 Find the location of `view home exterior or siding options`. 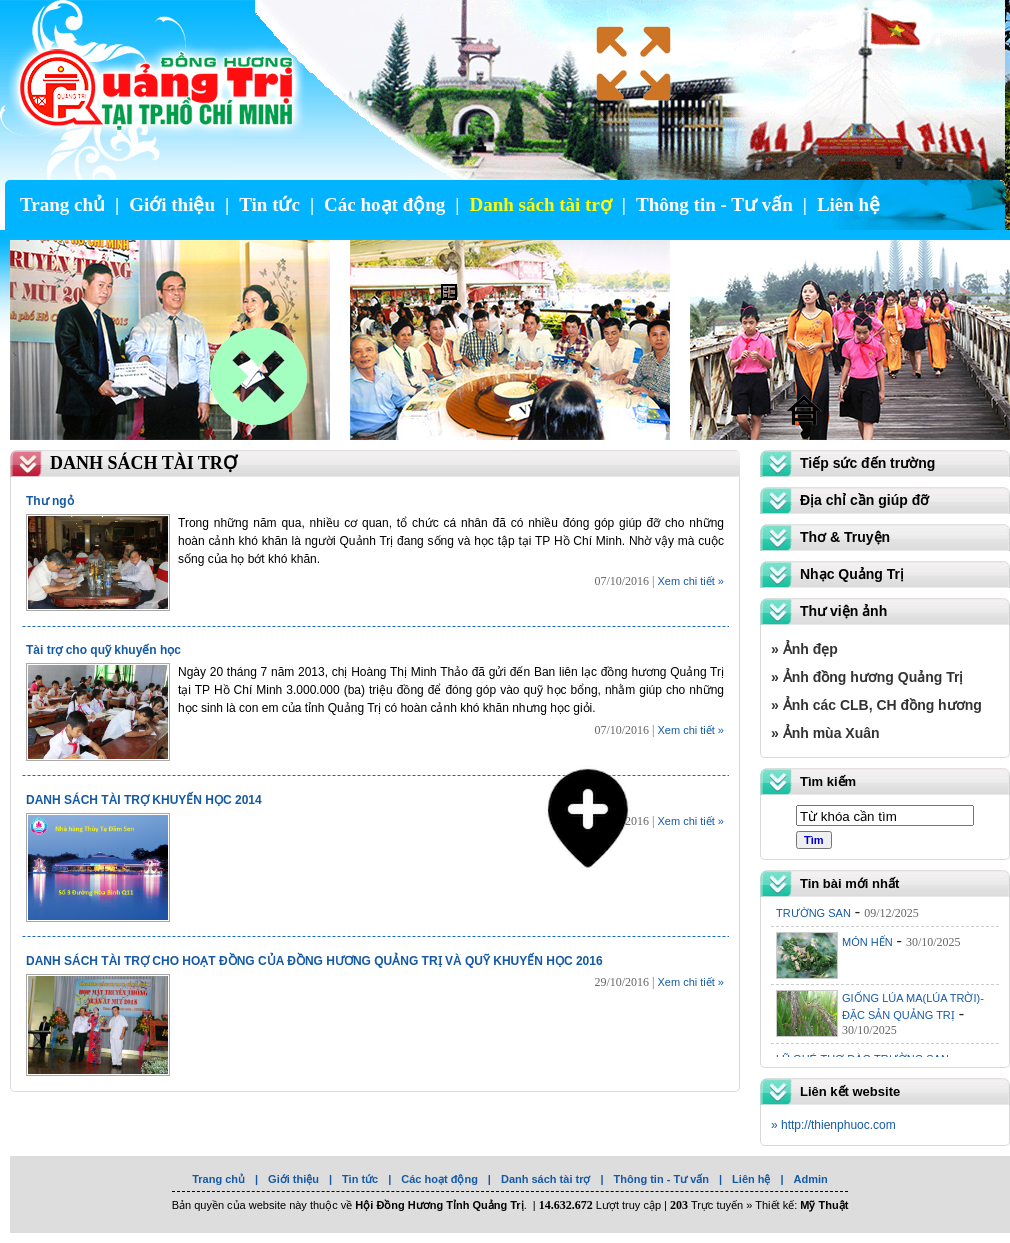

view home exterior or siding options is located at coordinates (804, 411).